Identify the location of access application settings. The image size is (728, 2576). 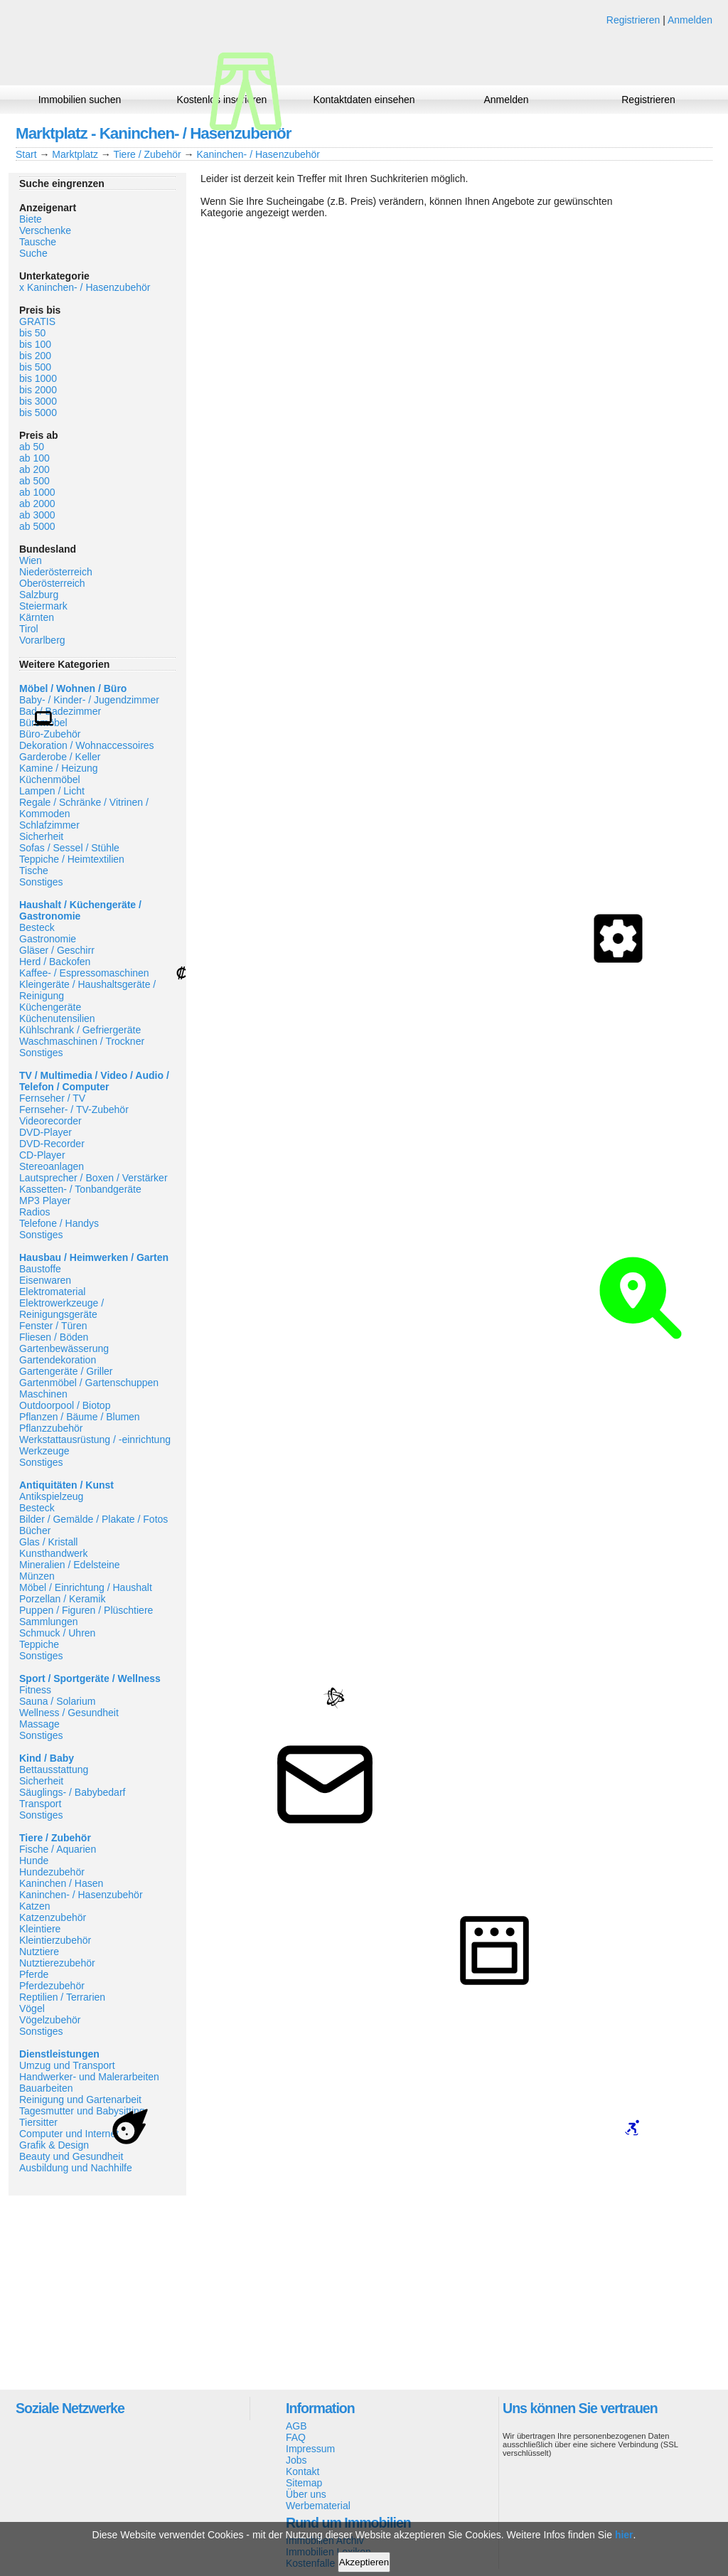
(618, 938).